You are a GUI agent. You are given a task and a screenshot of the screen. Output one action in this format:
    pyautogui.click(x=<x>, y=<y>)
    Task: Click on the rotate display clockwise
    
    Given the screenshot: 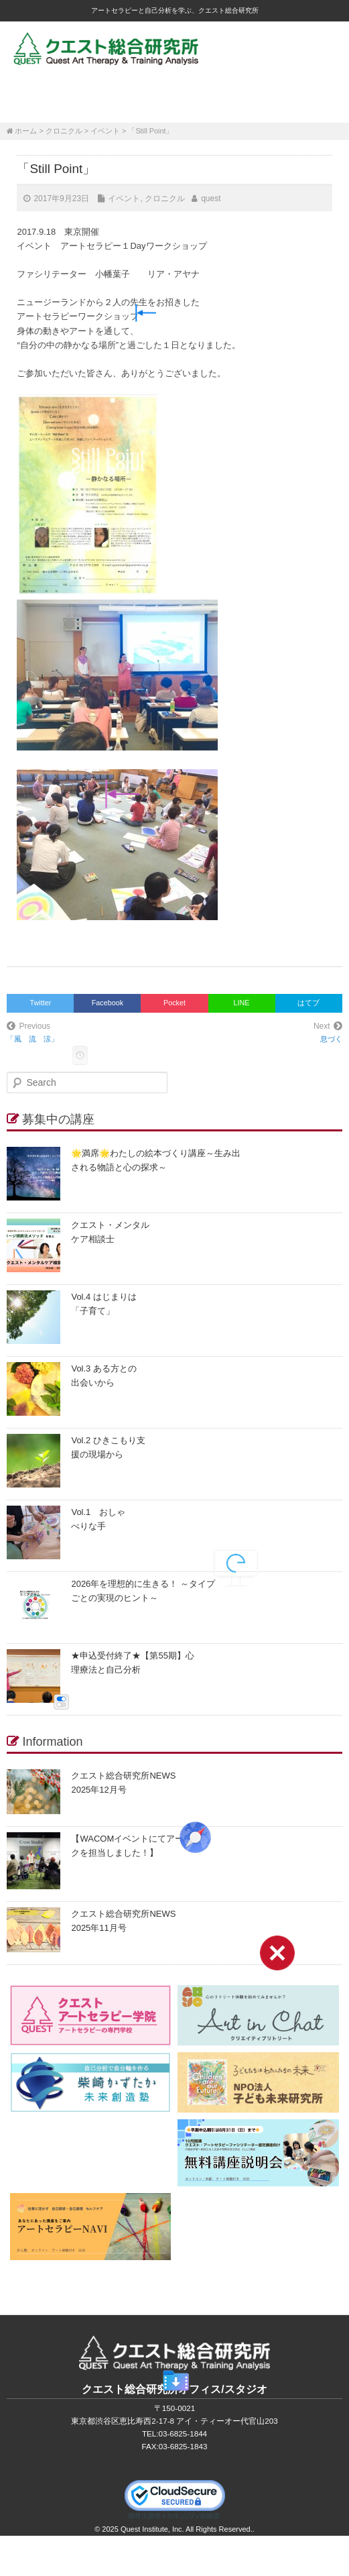 What is the action you would take?
    pyautogui.click(x=236, y=1568)
    